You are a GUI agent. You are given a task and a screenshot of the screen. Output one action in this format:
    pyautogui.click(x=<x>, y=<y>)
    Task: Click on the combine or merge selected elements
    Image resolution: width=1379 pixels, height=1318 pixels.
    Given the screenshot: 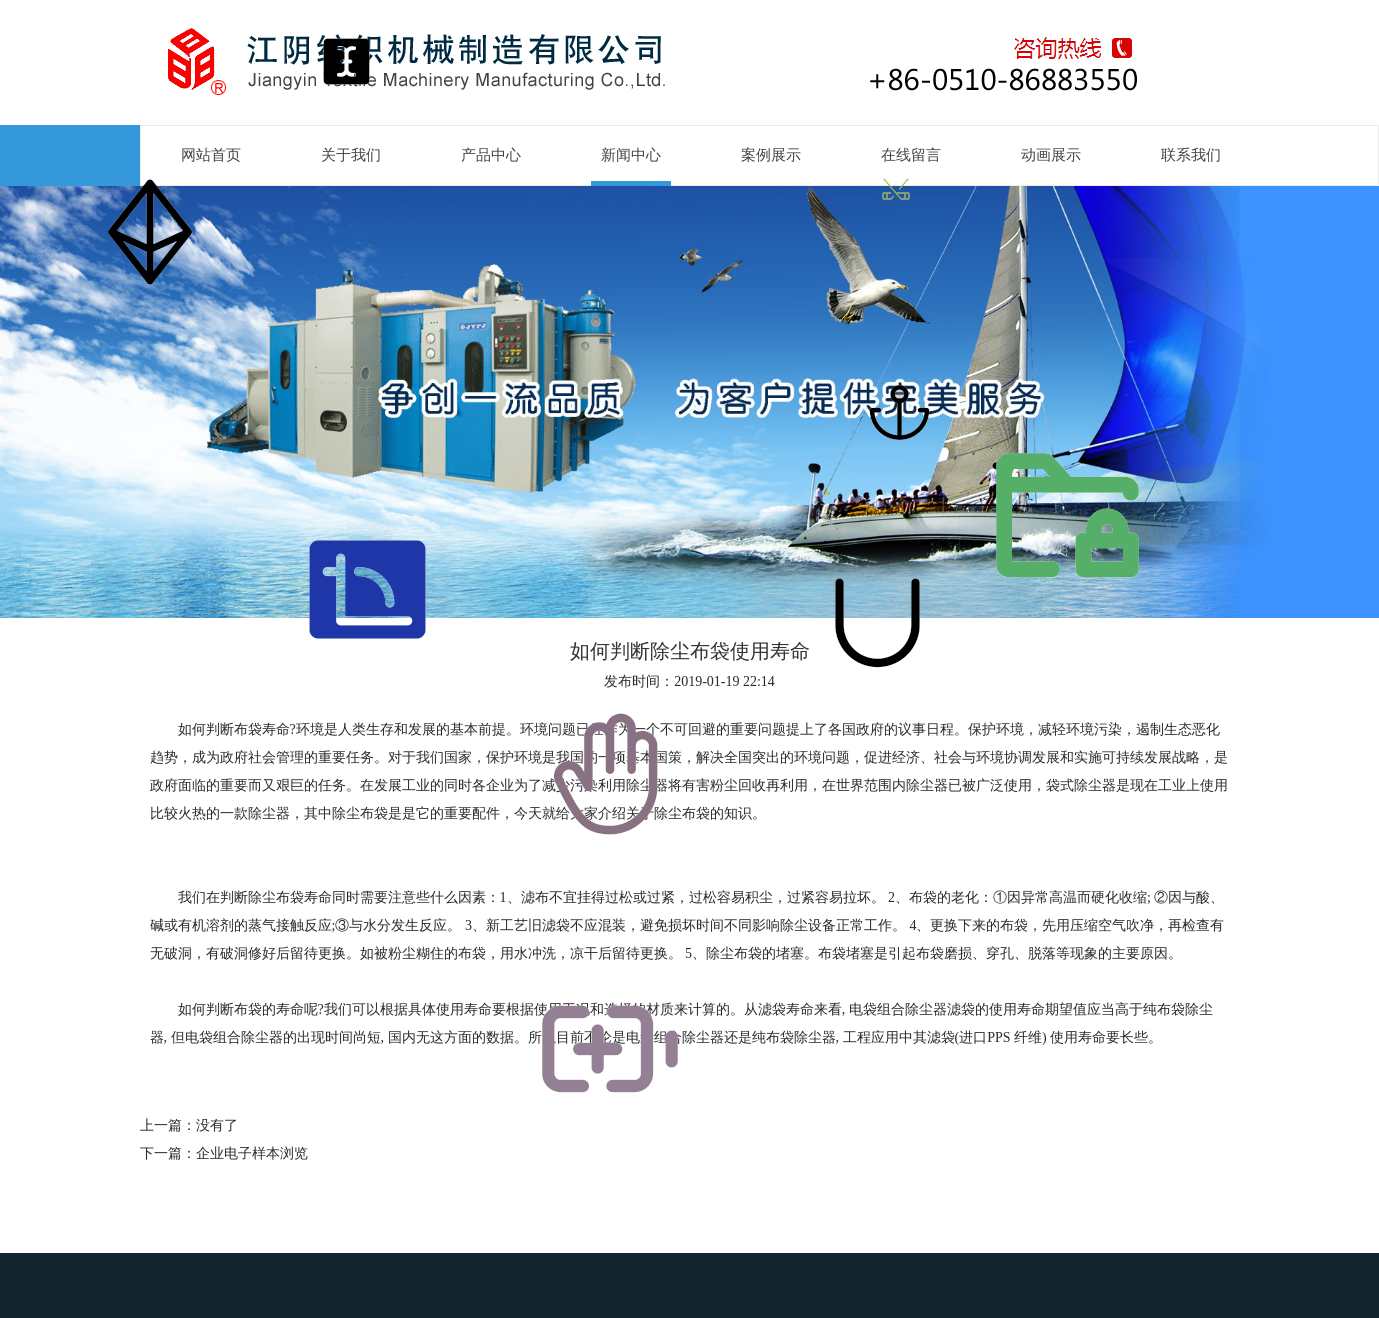 What is the action you would take?
    pyautogui.click(x=877, y=616)
    